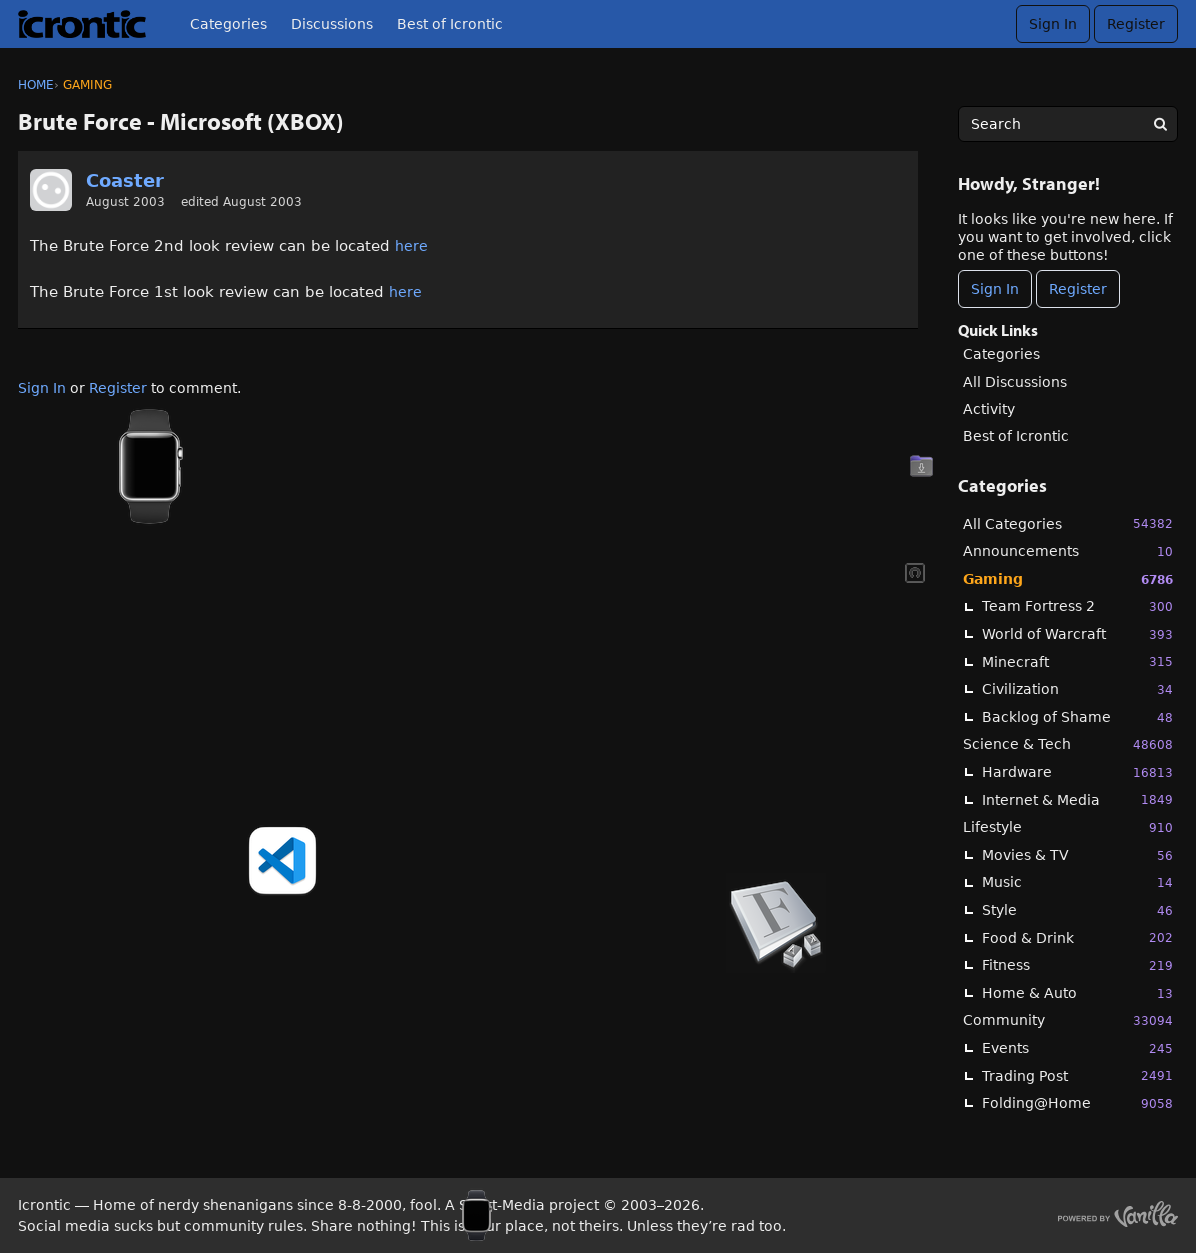 This screenshot has height=1253, width=1196. I want to click on apple watch device icon, so click(149, 466).